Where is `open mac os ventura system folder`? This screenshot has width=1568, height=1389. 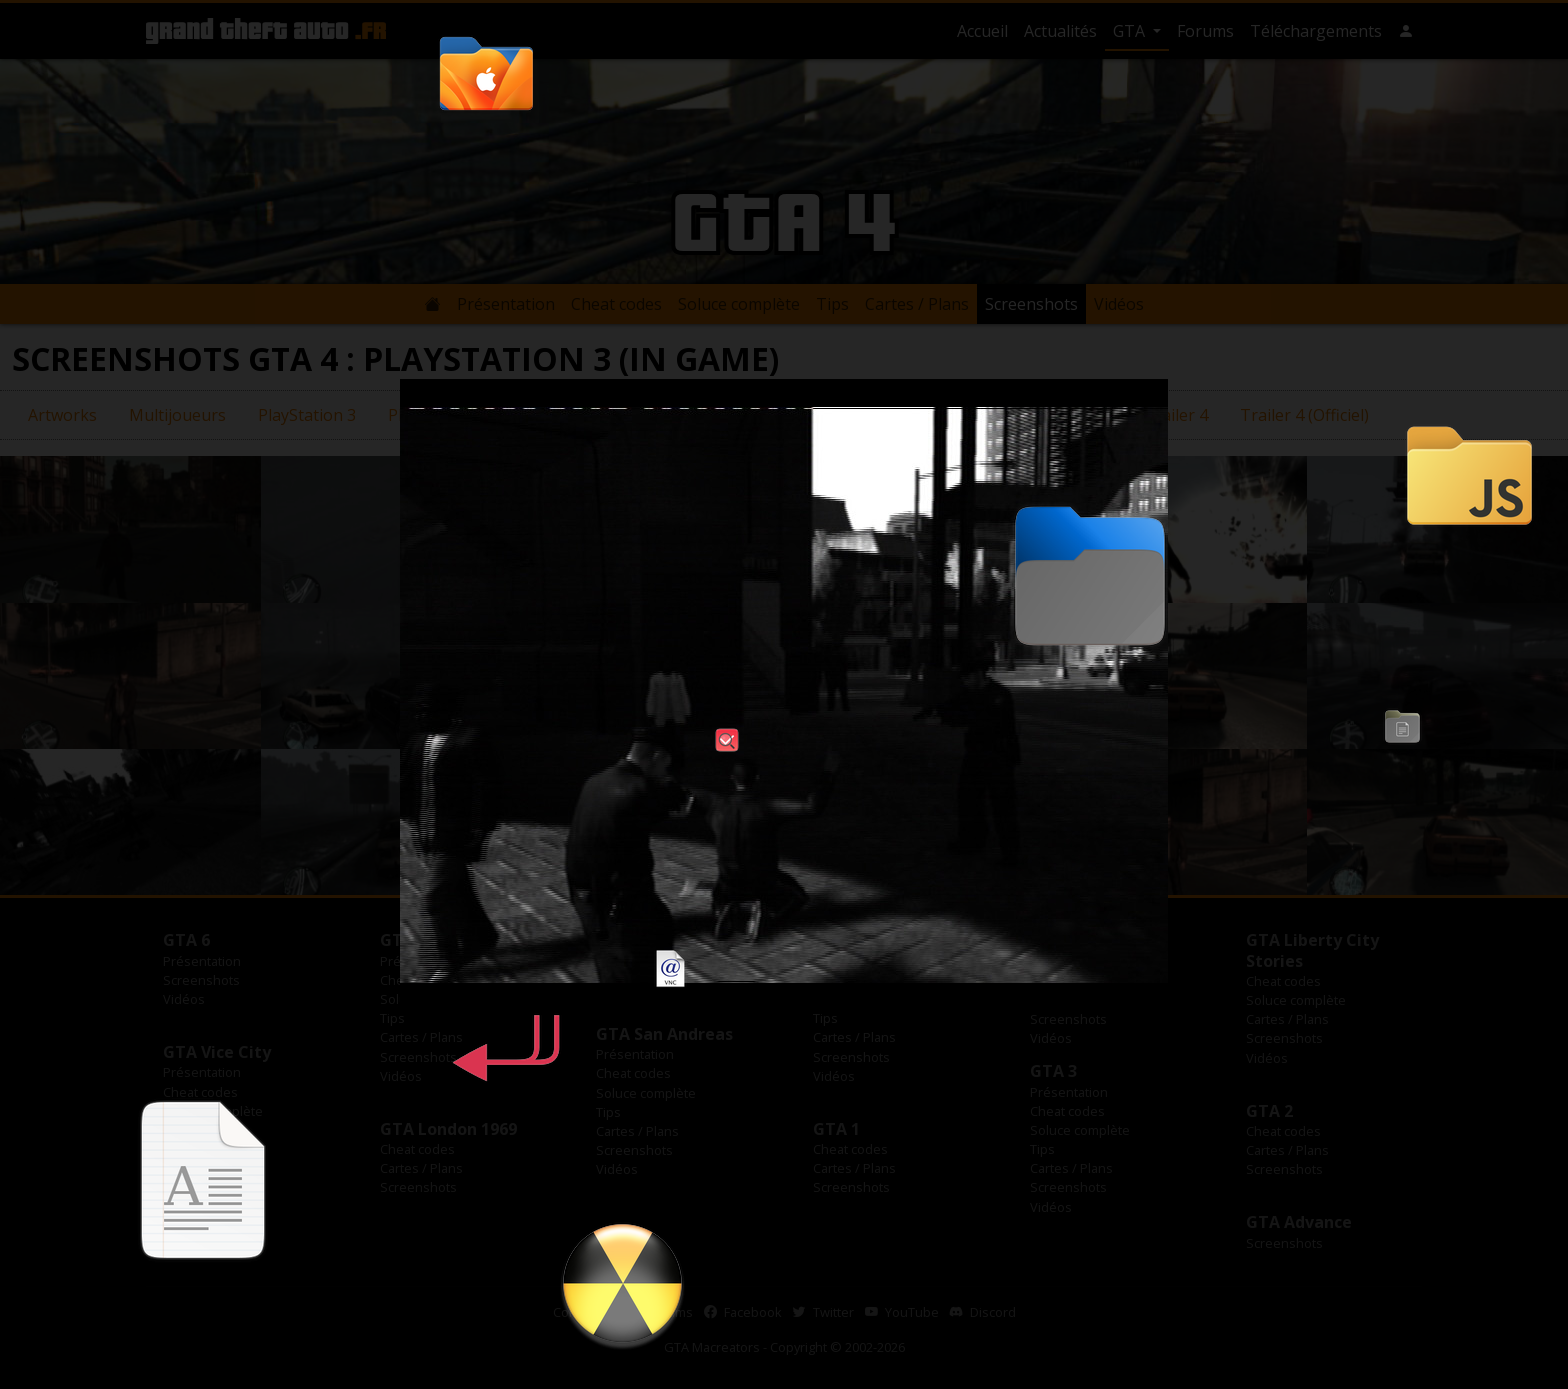
open mac os ventura system folder is located at coordinates (486, 76).